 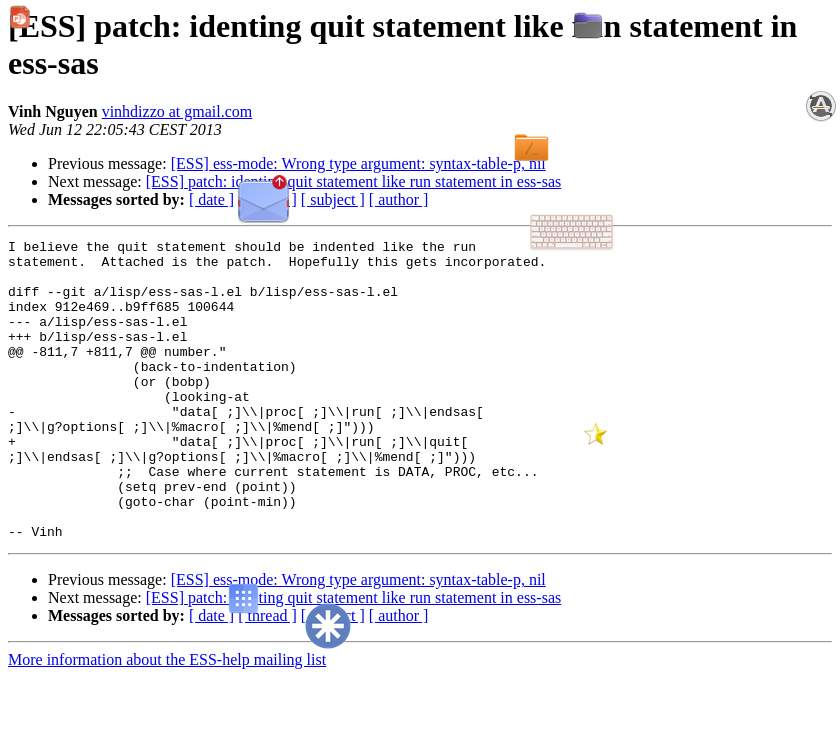 What do you see at coordinates (243, 598) in the screenshot?
I see `view all applications` at bounding box center [243, 598].